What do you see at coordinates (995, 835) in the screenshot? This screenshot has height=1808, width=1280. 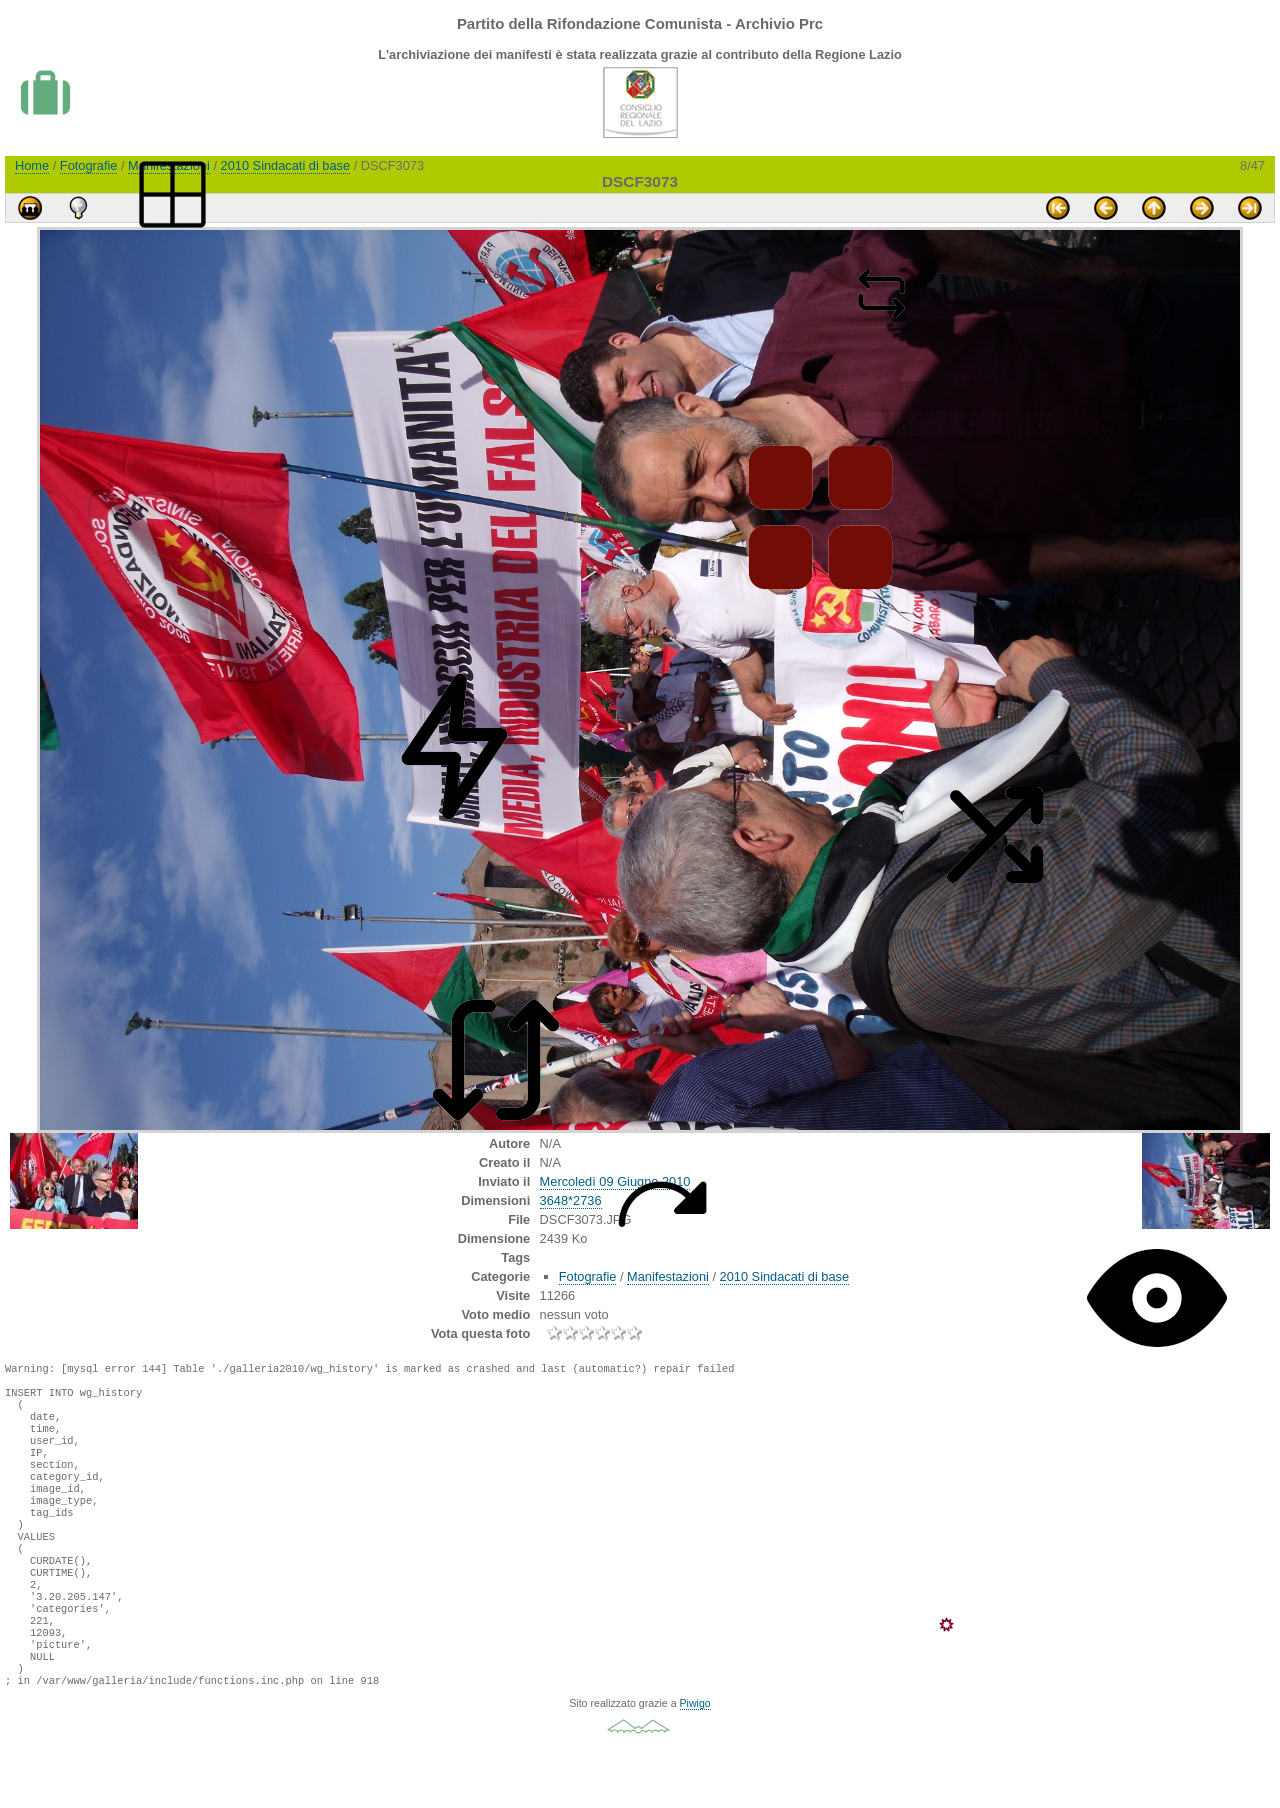 I see `shuffle playlist or queue order` at bounding box center [995, 835].